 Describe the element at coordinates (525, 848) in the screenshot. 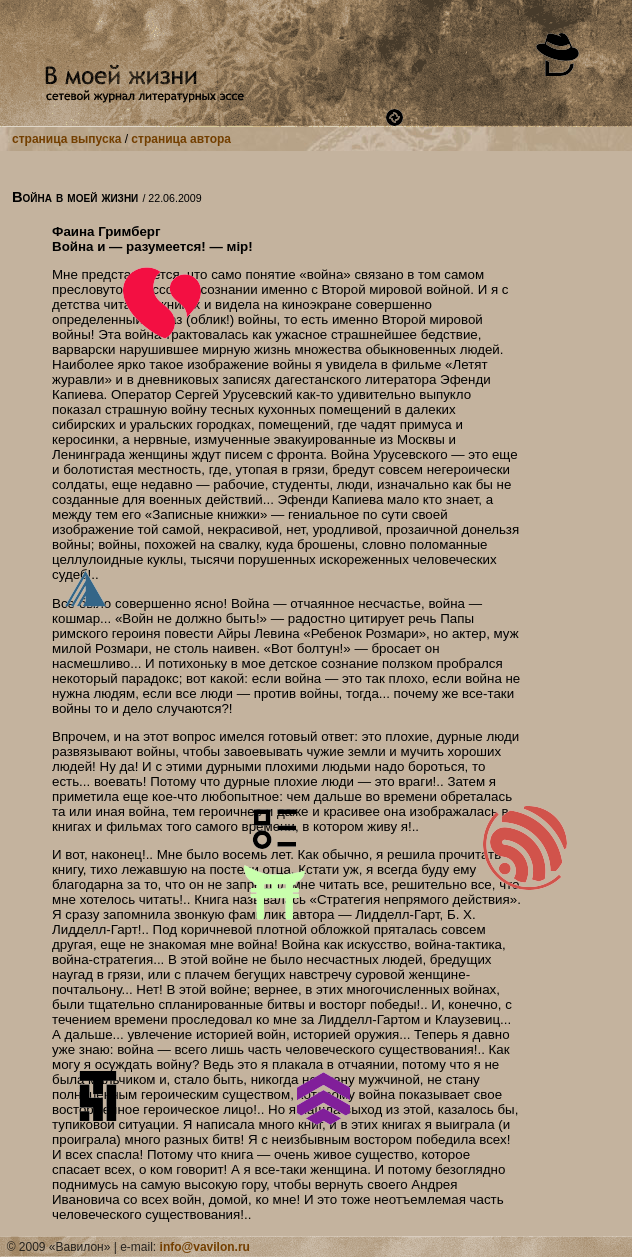

I see `espressif systems company logo` at that location.